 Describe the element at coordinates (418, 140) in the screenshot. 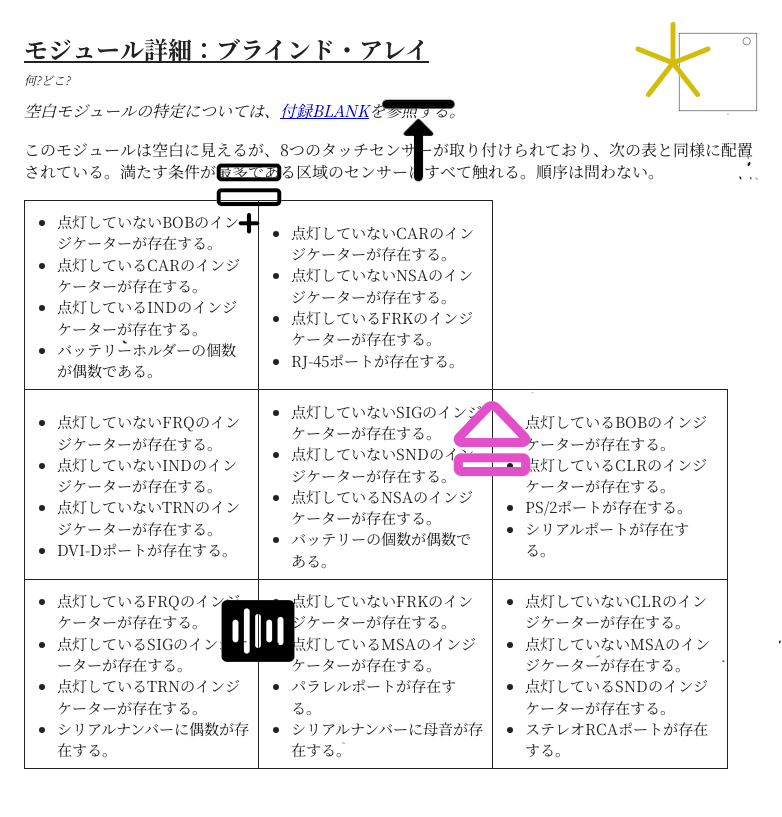

I see `align content to the top` at that location.